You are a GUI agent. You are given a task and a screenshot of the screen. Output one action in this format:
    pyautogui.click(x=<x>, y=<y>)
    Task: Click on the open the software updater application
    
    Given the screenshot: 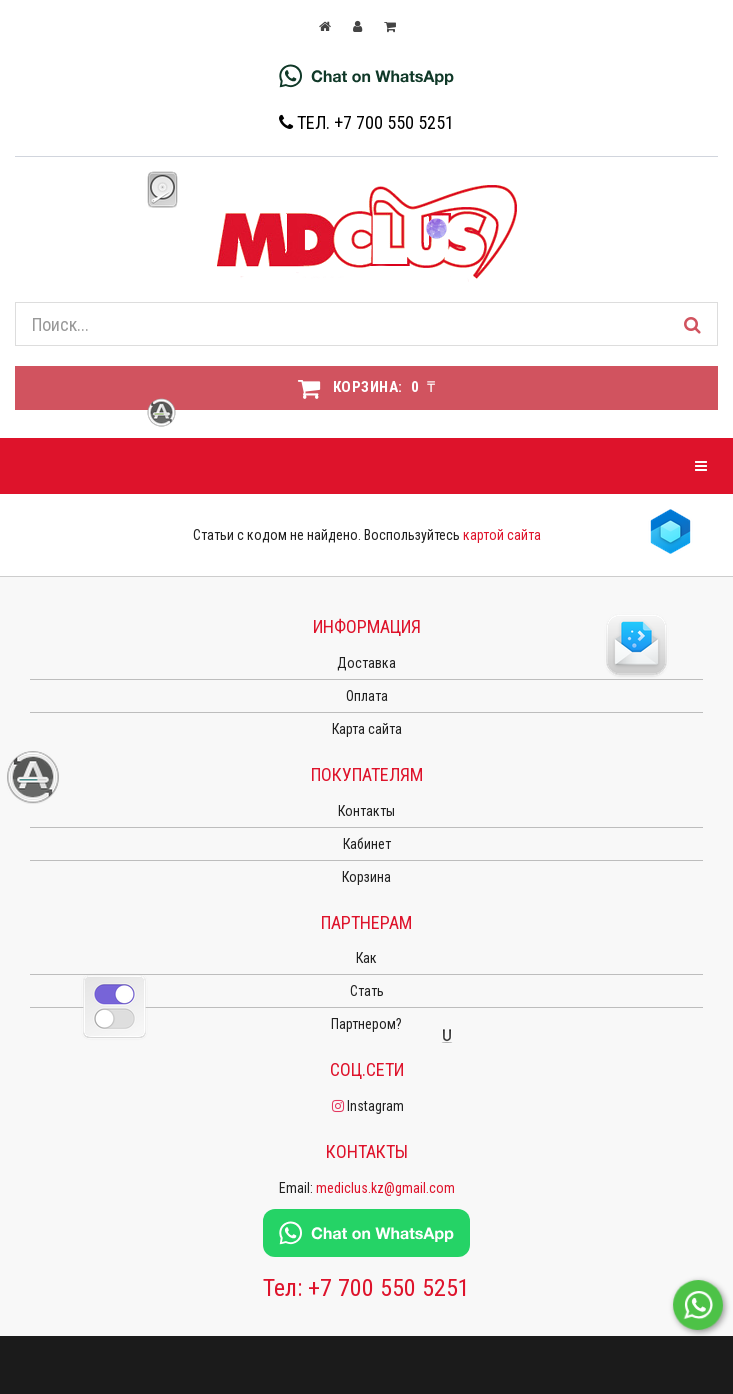 What is the action you would take?
    pyautogui.click(x=161, y=412)
    